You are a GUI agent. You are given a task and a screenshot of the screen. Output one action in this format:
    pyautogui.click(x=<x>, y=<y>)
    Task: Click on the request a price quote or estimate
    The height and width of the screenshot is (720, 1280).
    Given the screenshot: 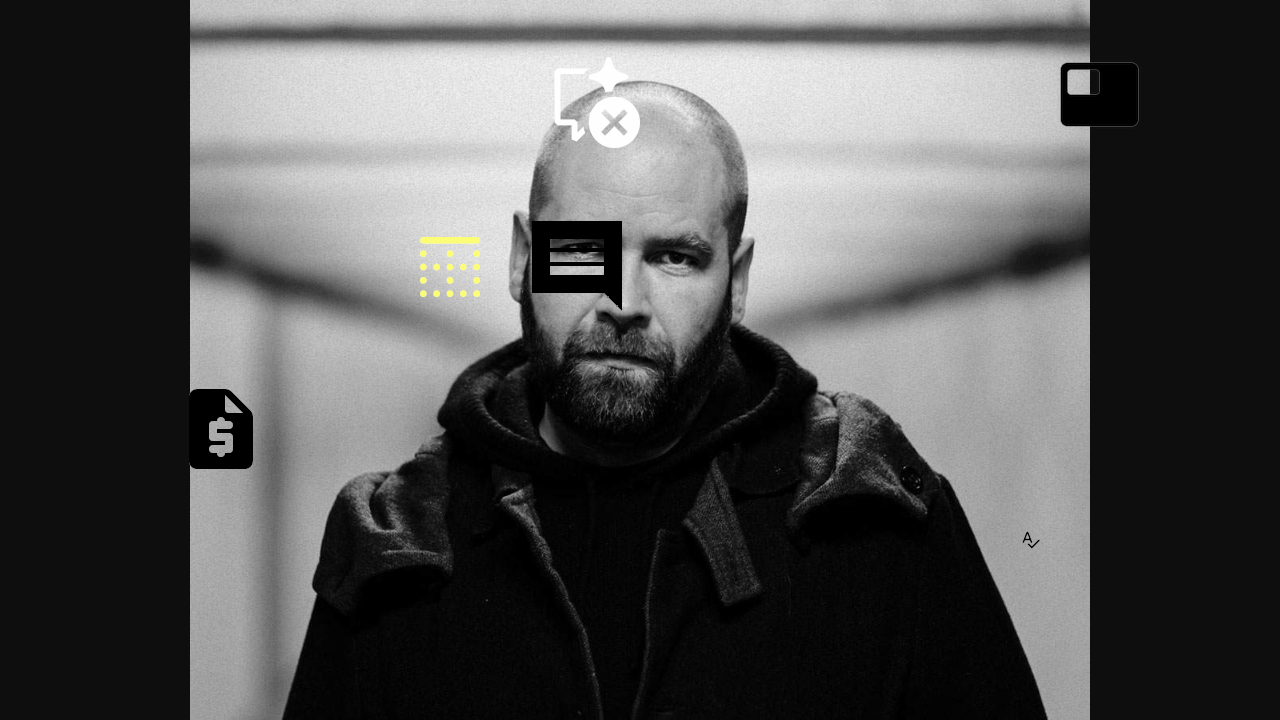 What is the action you would take?
    pyautogui.click(x=221, y=429)
    